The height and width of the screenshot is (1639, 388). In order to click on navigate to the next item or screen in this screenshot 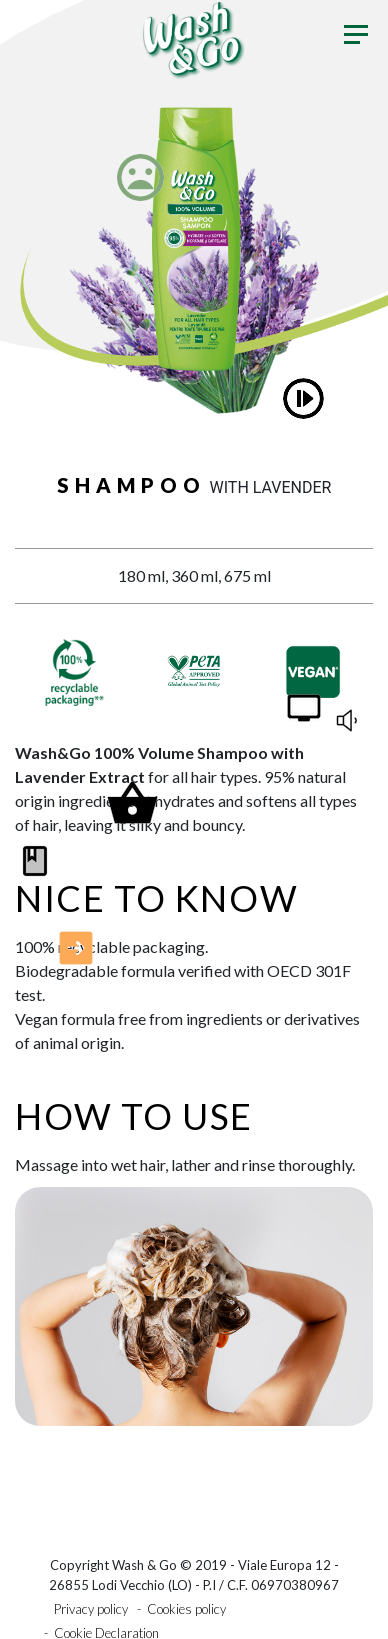, I will do `click(76, 948)`.